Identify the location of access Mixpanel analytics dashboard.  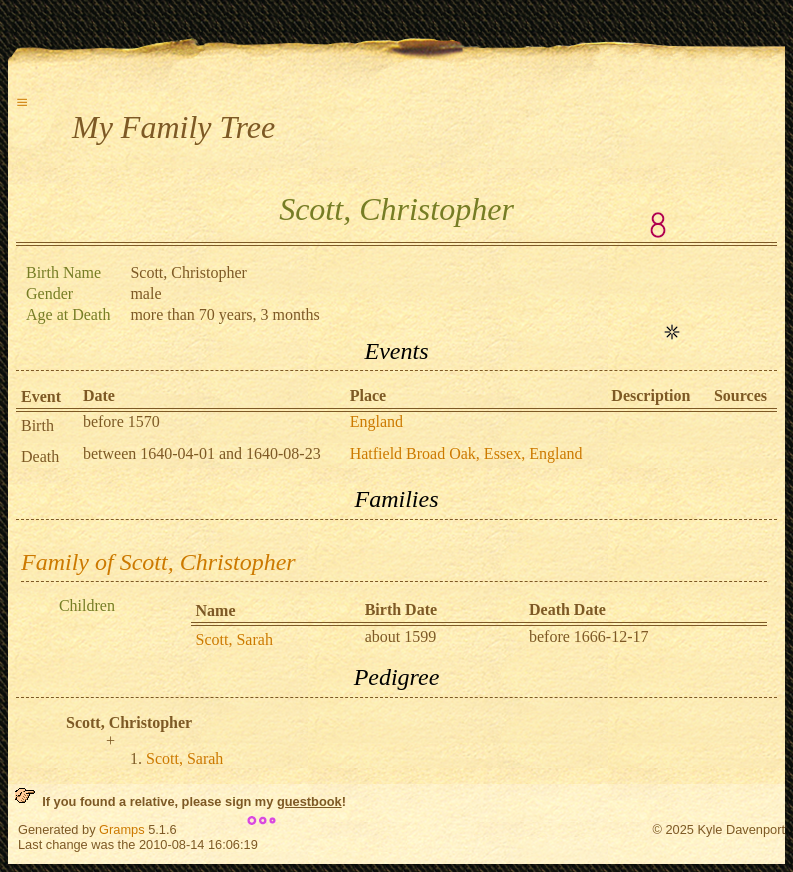
(261, 820).